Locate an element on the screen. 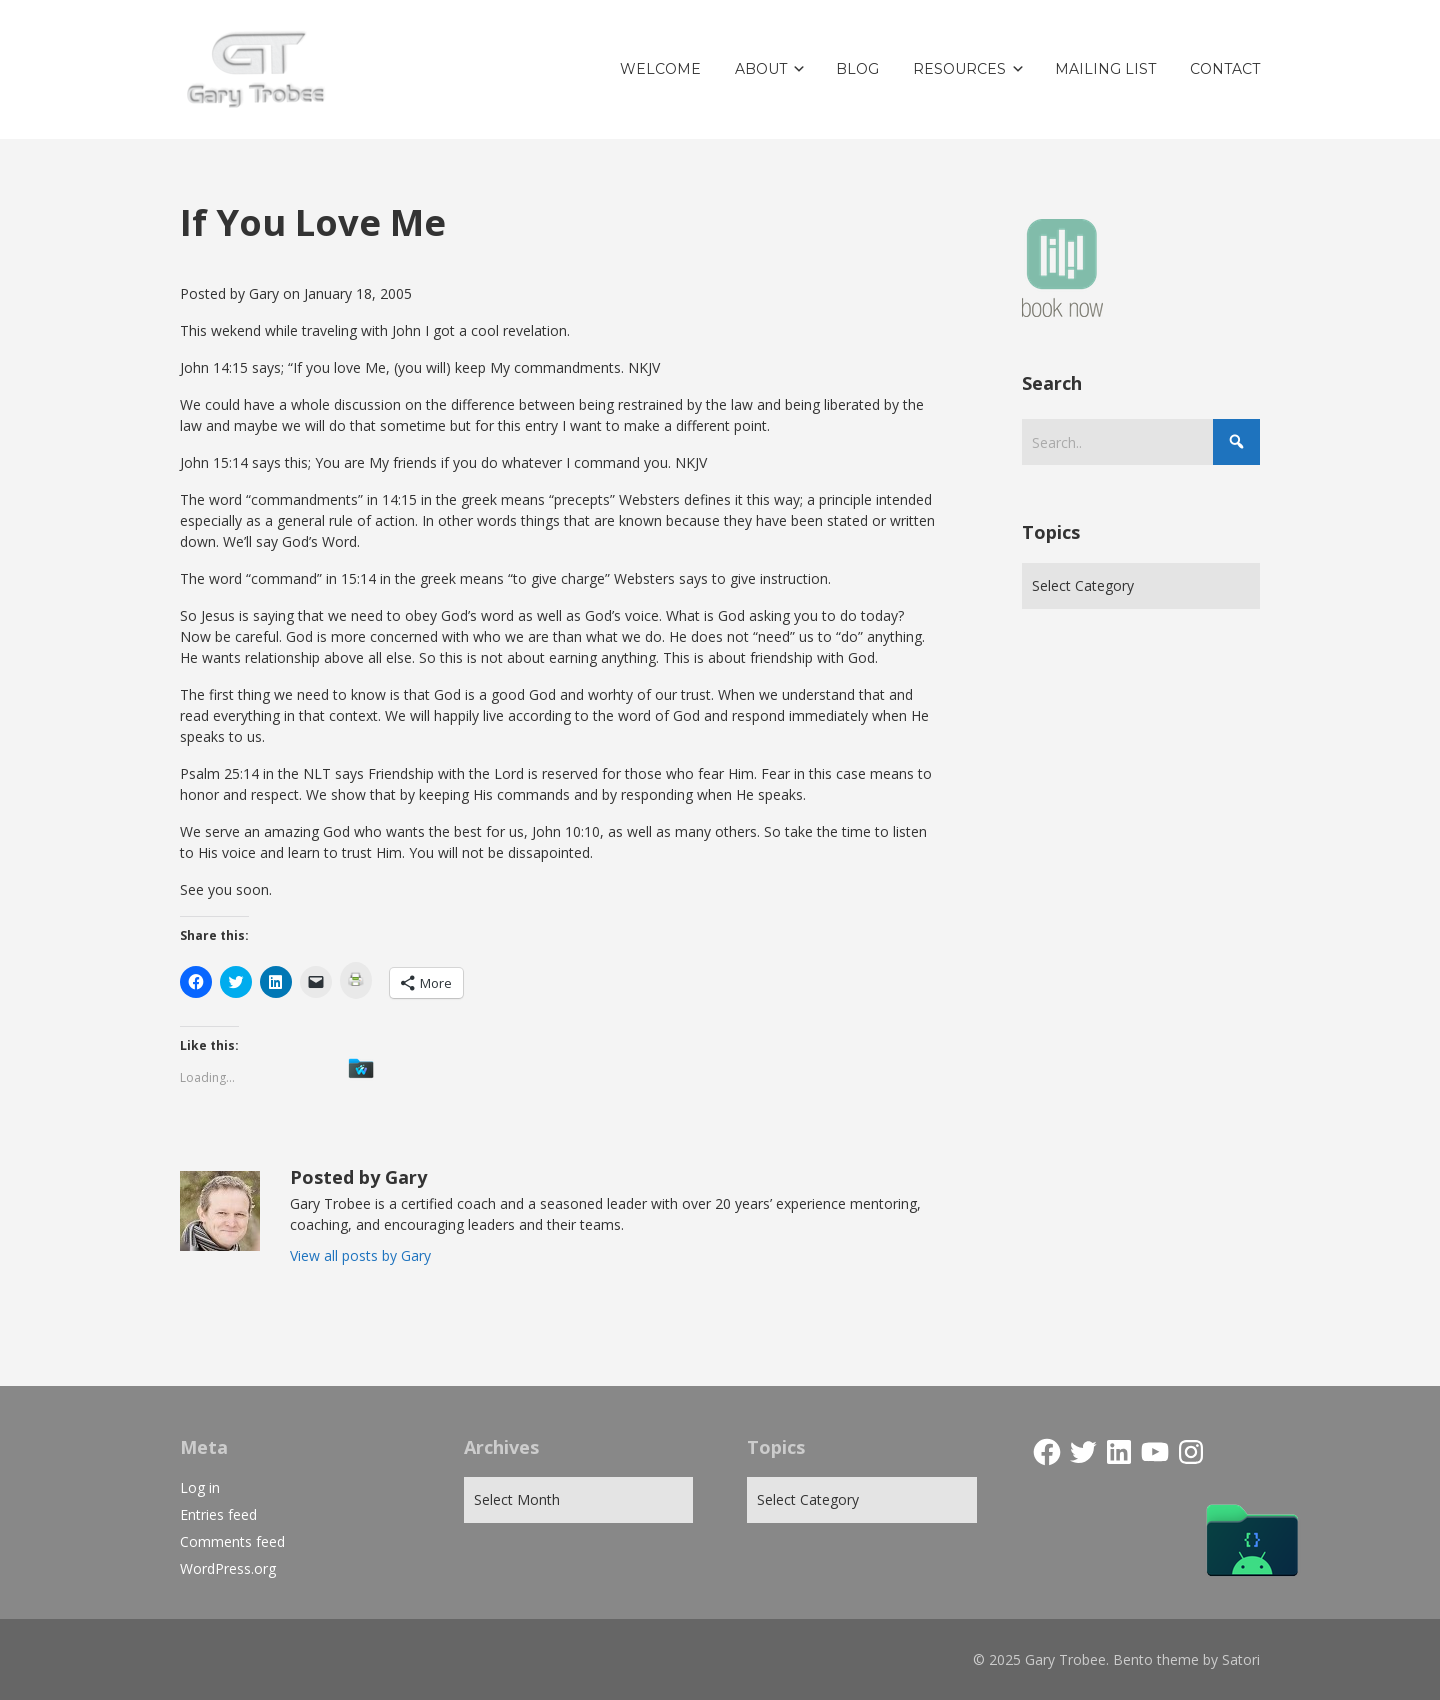 The width and height of the screenshot is (1440, 1700). open waterfox browser files folder is located at coordinates (361, 1069).